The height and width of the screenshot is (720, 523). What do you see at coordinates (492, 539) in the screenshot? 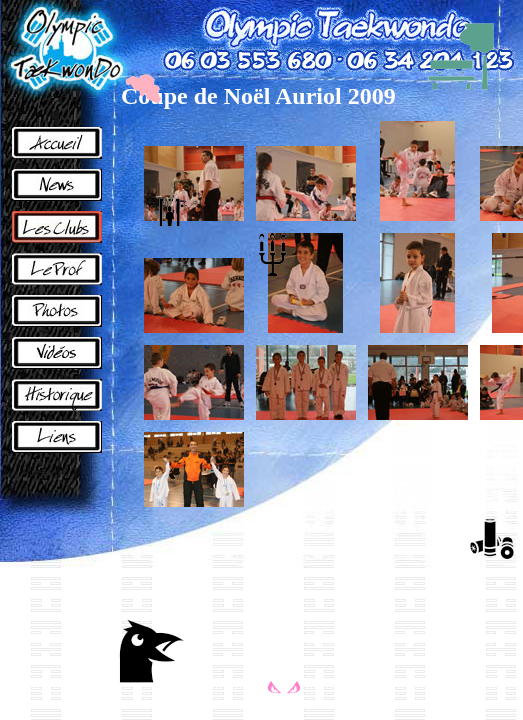
I see `select shotgun ammo type` at bounding box center [492, 539].